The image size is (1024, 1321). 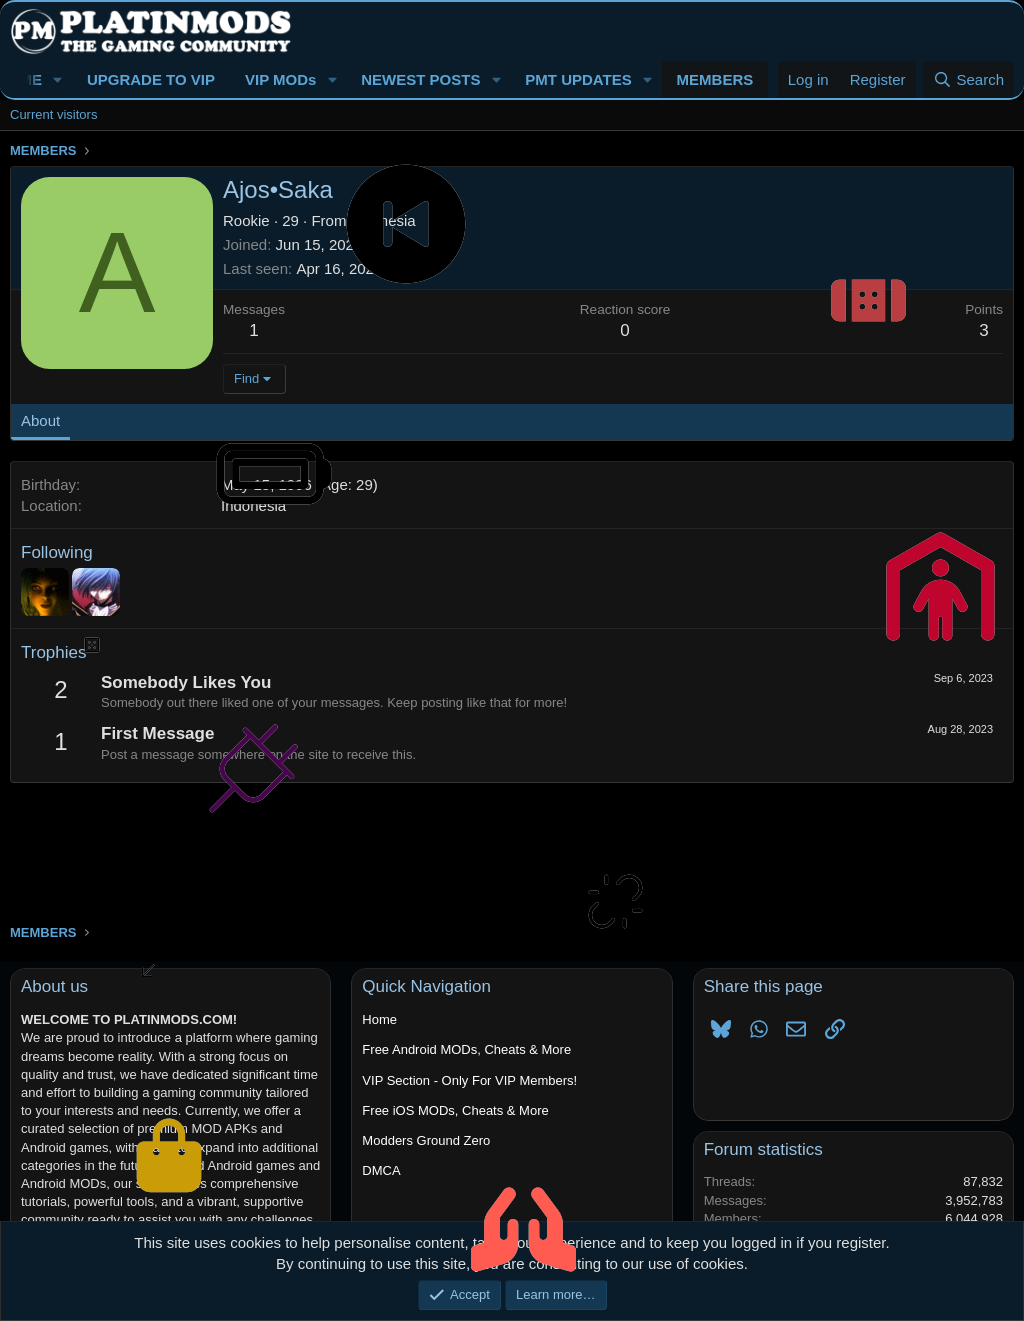 I want to click on skip to previous track, so click(x=406, y=224).